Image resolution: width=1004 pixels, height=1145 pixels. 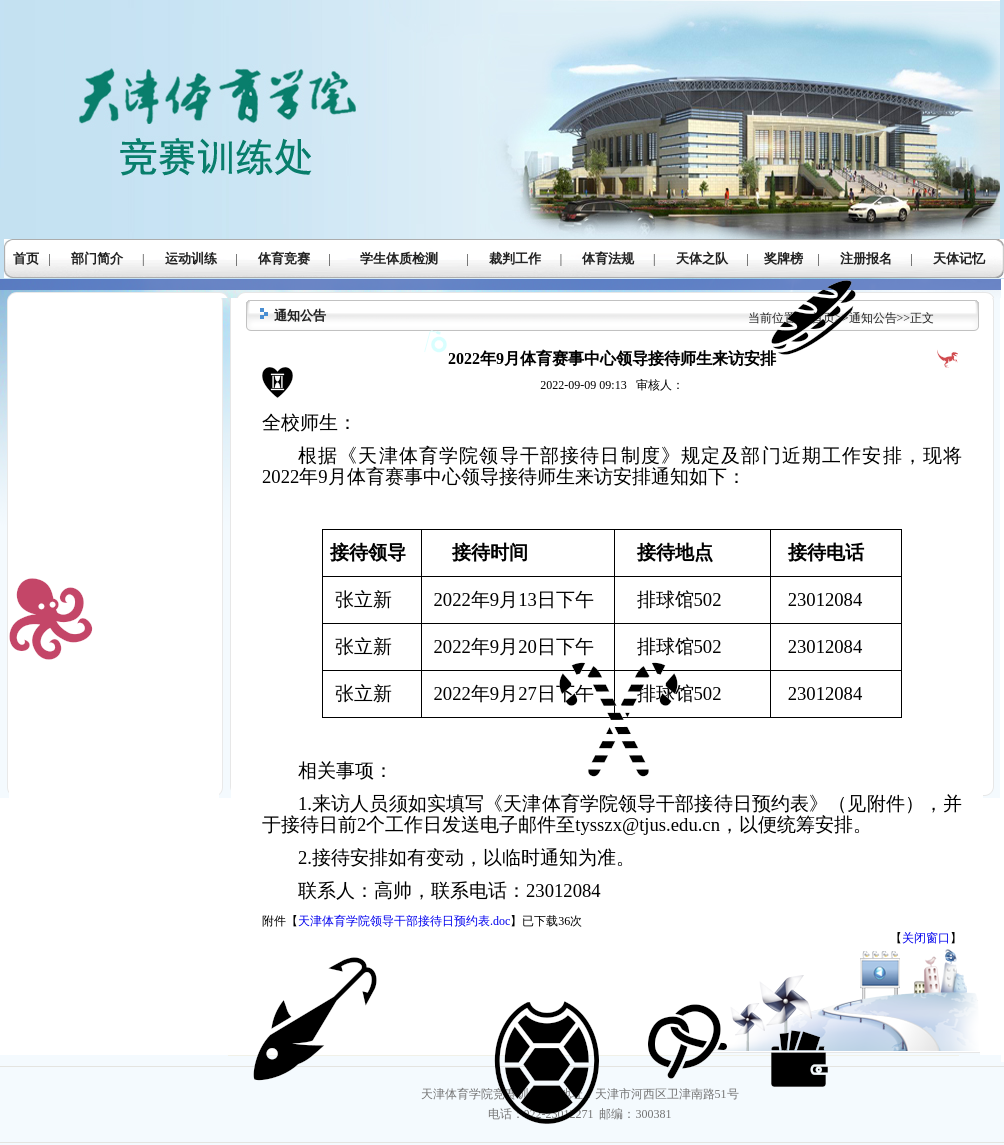 I want to click on indicates a lasting relationship or permanent bond in a game, so click(x=277, y=382).